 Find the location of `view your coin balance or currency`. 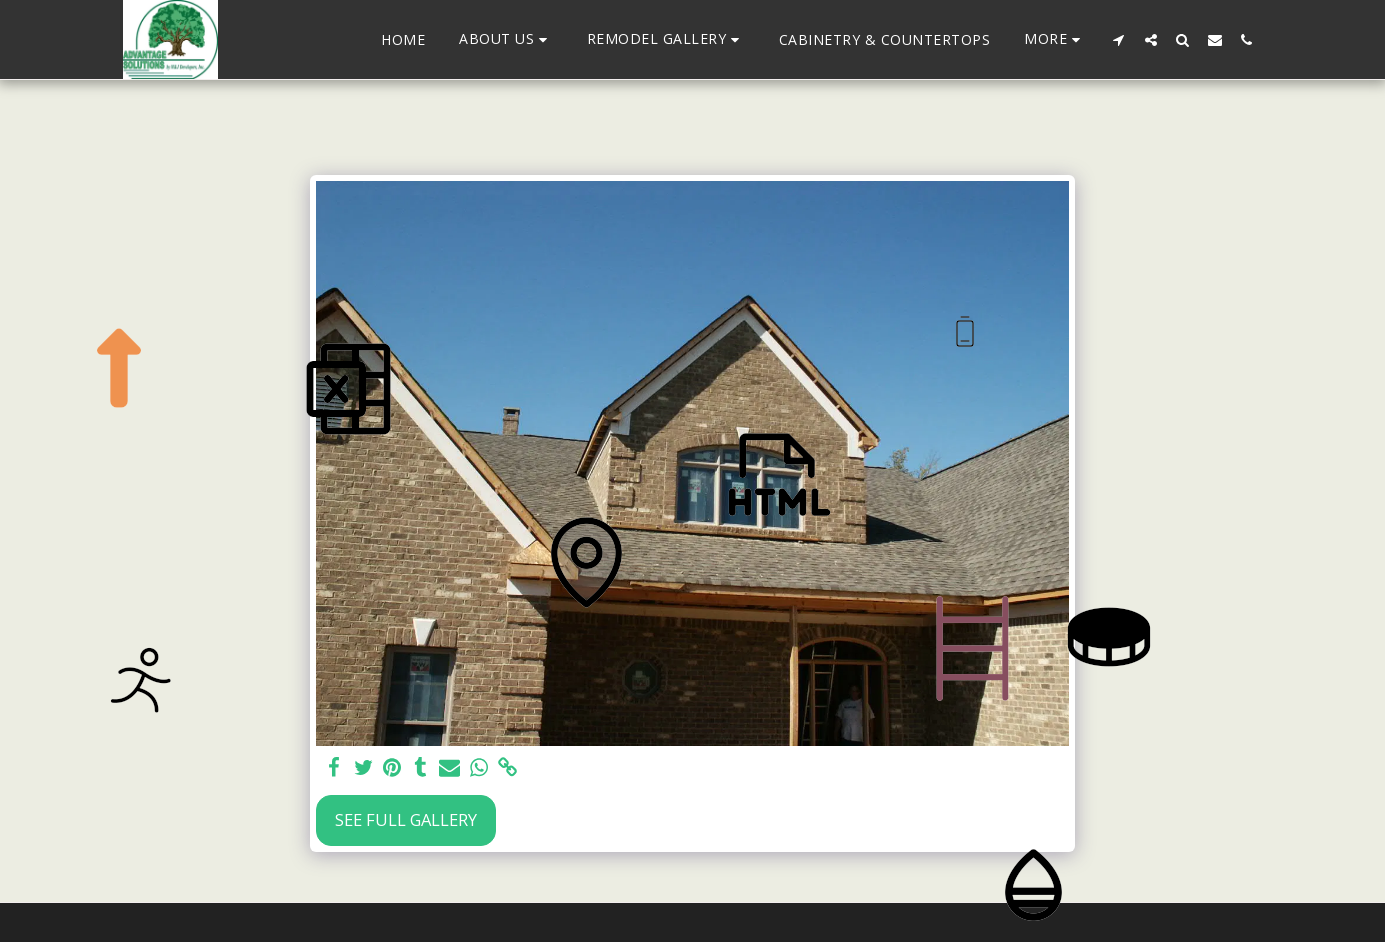

view your coin balance or currency is located at coordinates (1109, 637).